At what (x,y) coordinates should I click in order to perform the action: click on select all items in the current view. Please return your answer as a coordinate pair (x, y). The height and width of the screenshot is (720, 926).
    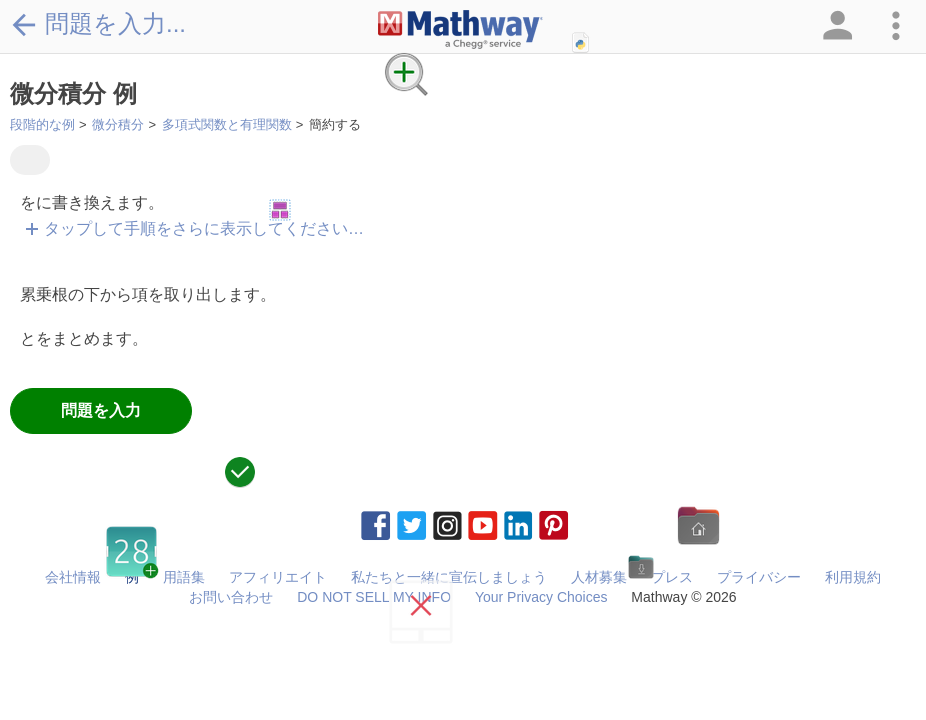
    Looking at the image, I should click on (280, 210).